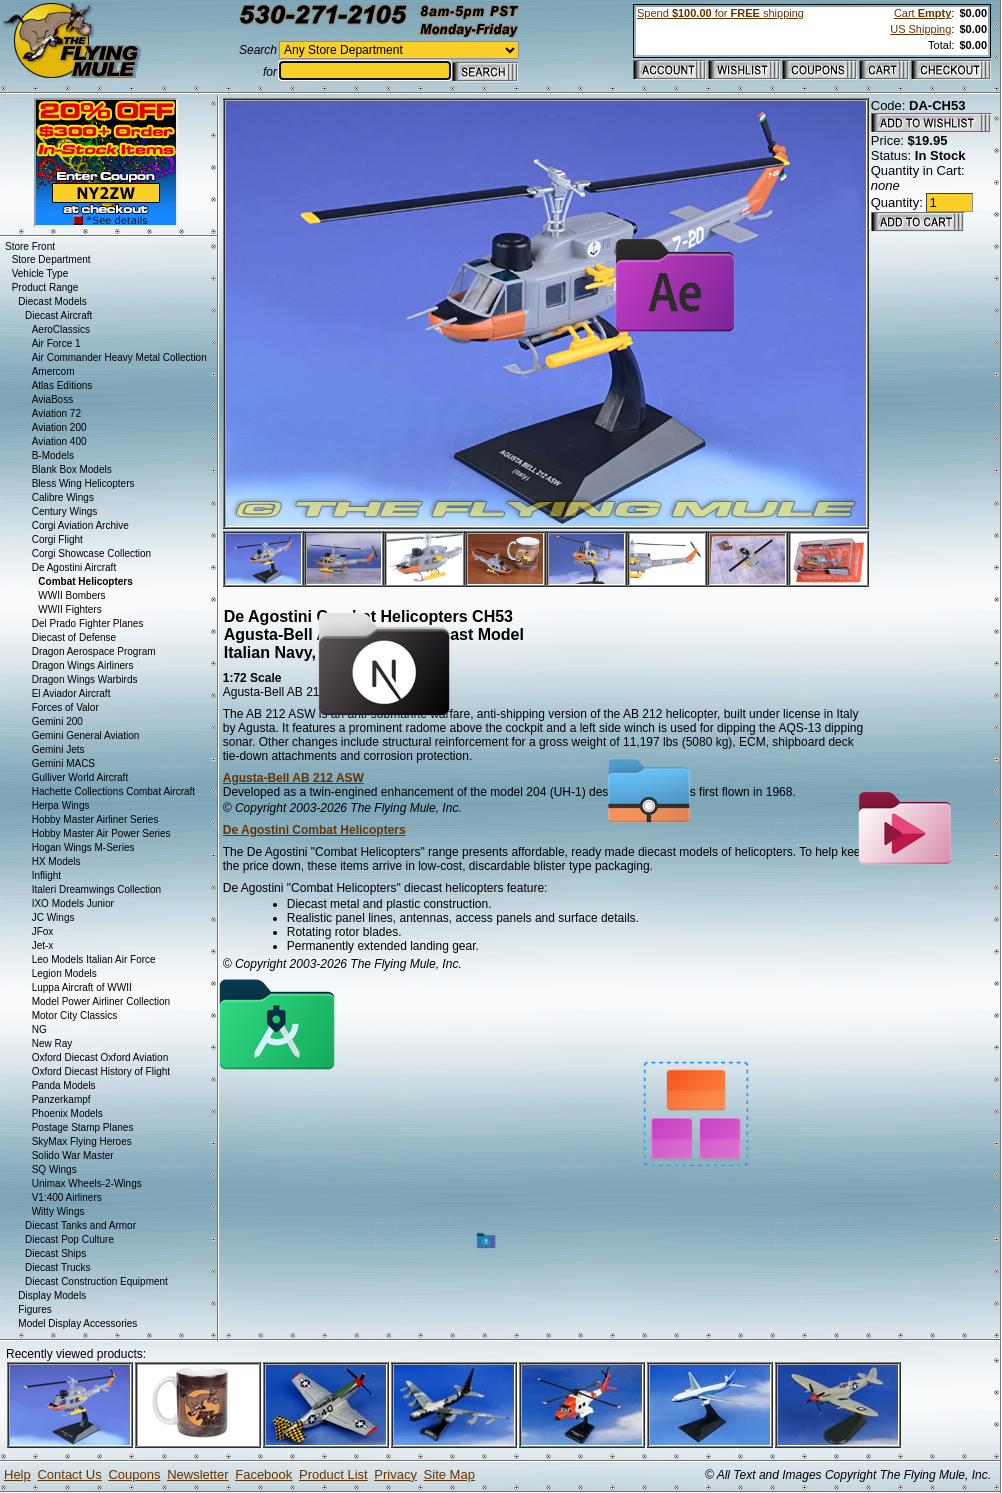 The width and height of the screenshot is (1002, 1493). What do you see at coordinates (674, 288) in the screenshot?
I see `folder containing Adobe After Effects project files` at bounding box center [674, 288].